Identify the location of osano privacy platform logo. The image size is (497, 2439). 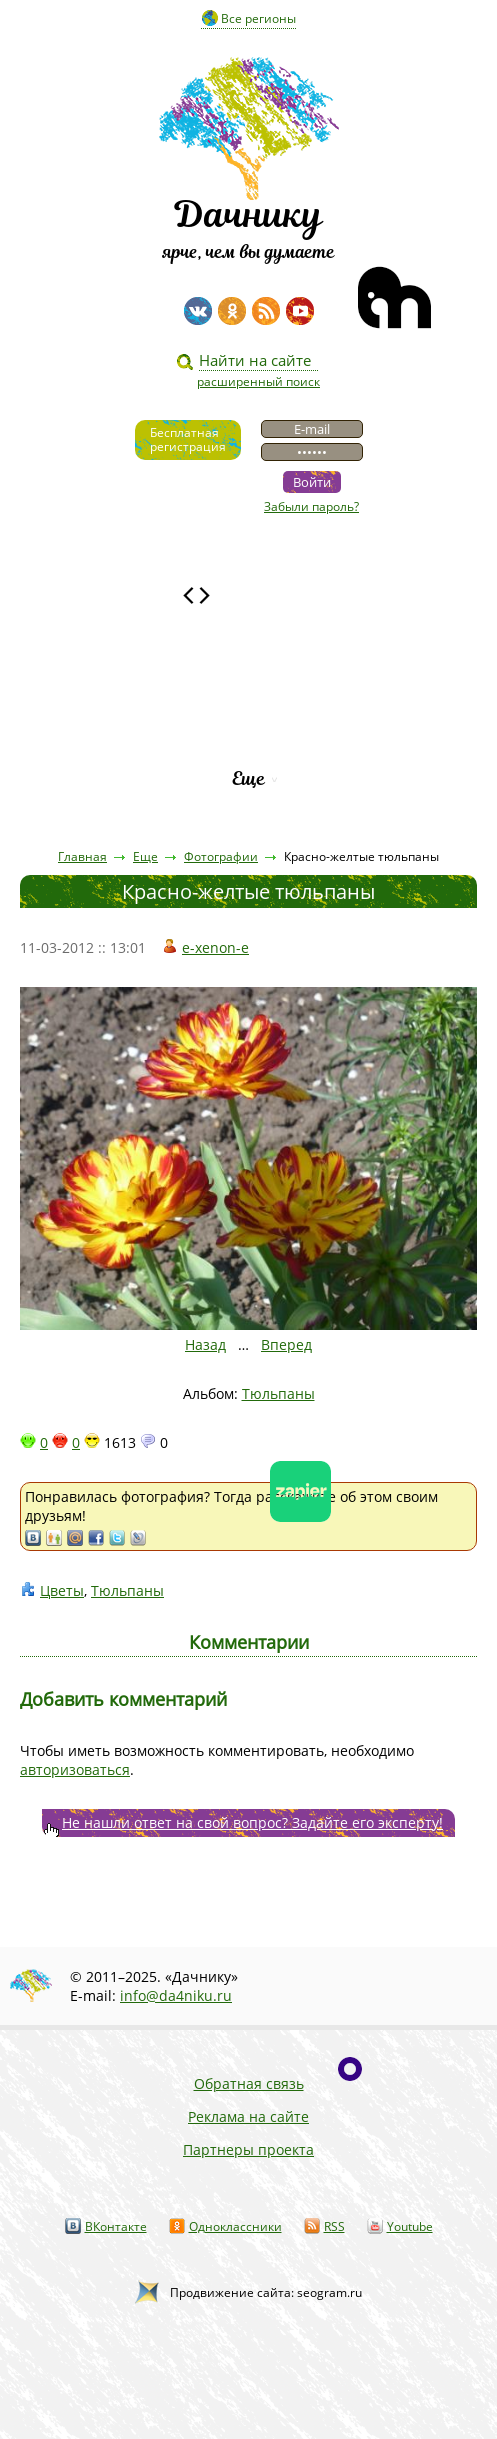
(350, 2069).